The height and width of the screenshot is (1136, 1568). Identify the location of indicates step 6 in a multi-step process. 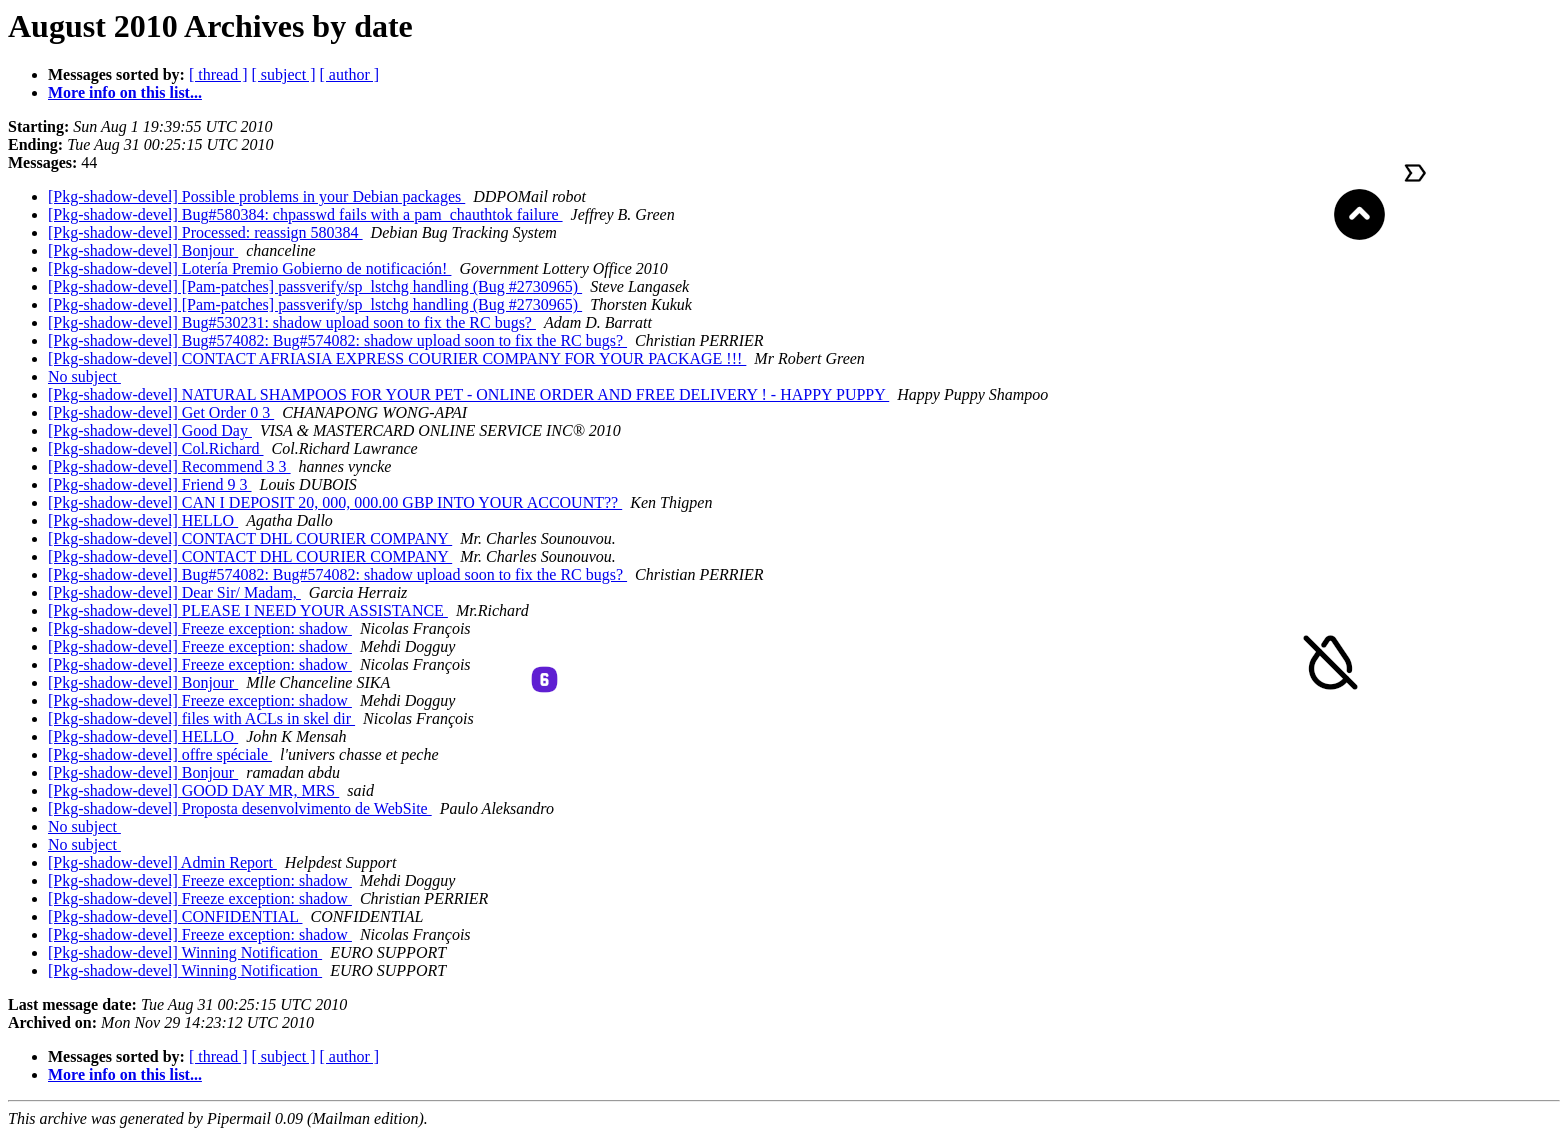
(544, 679).